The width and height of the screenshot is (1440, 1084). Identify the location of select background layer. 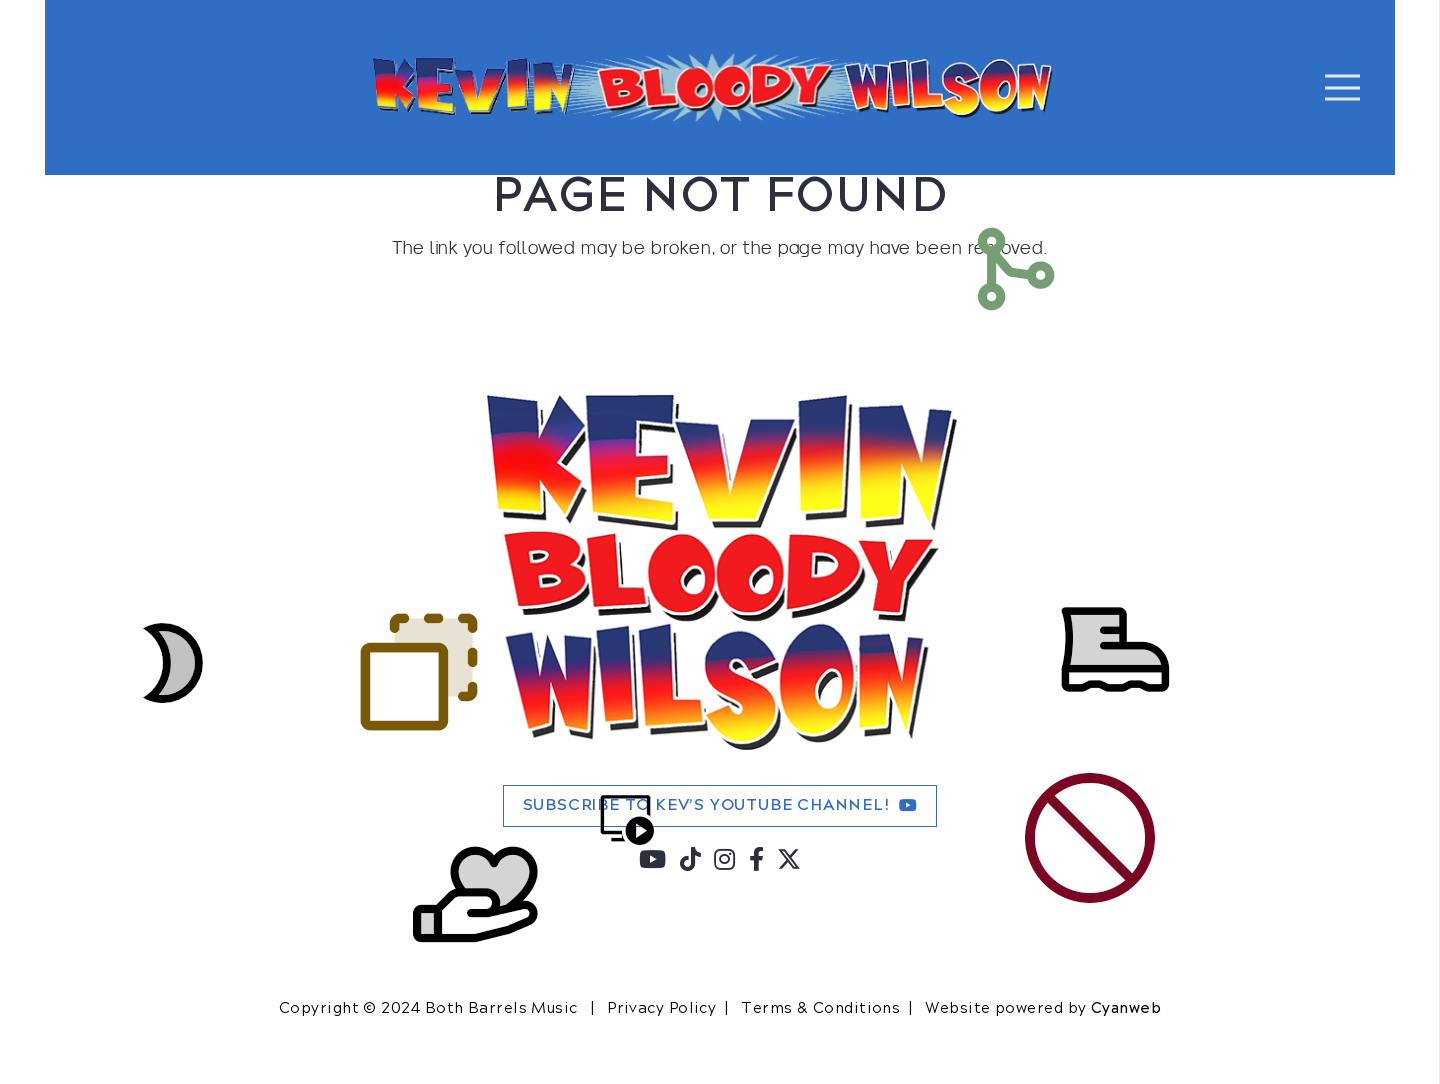
(419, 672).